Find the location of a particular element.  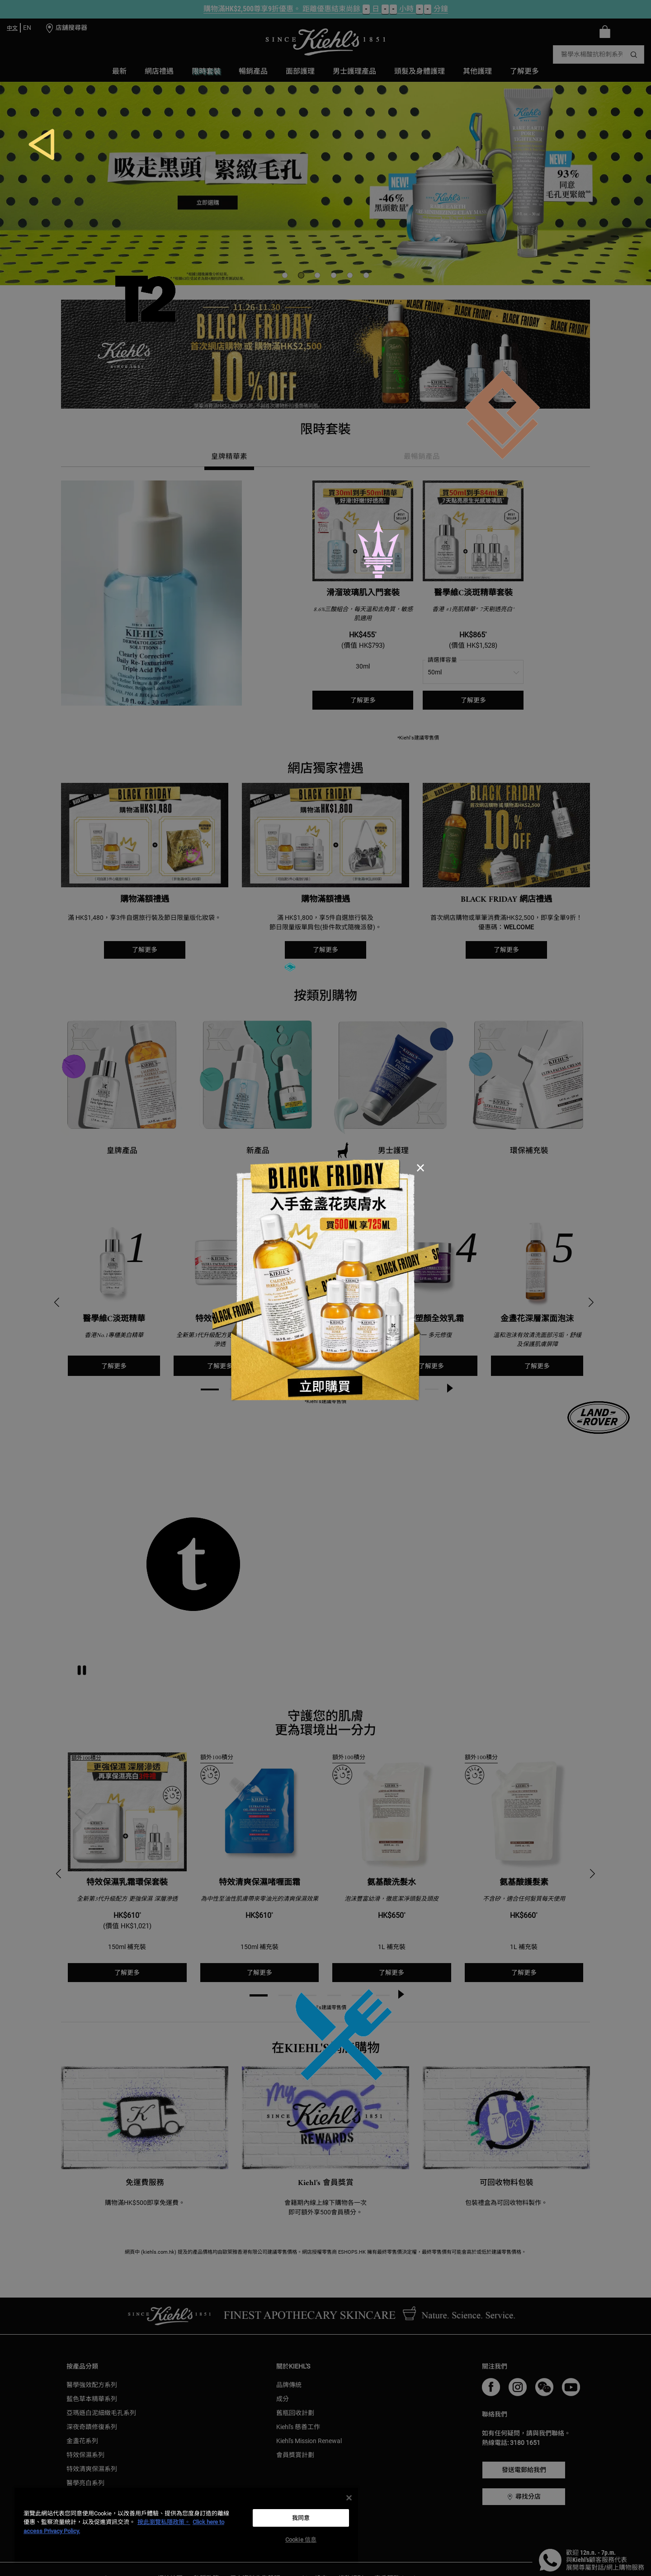

stackbit logo is located at coordinates (290, 967).